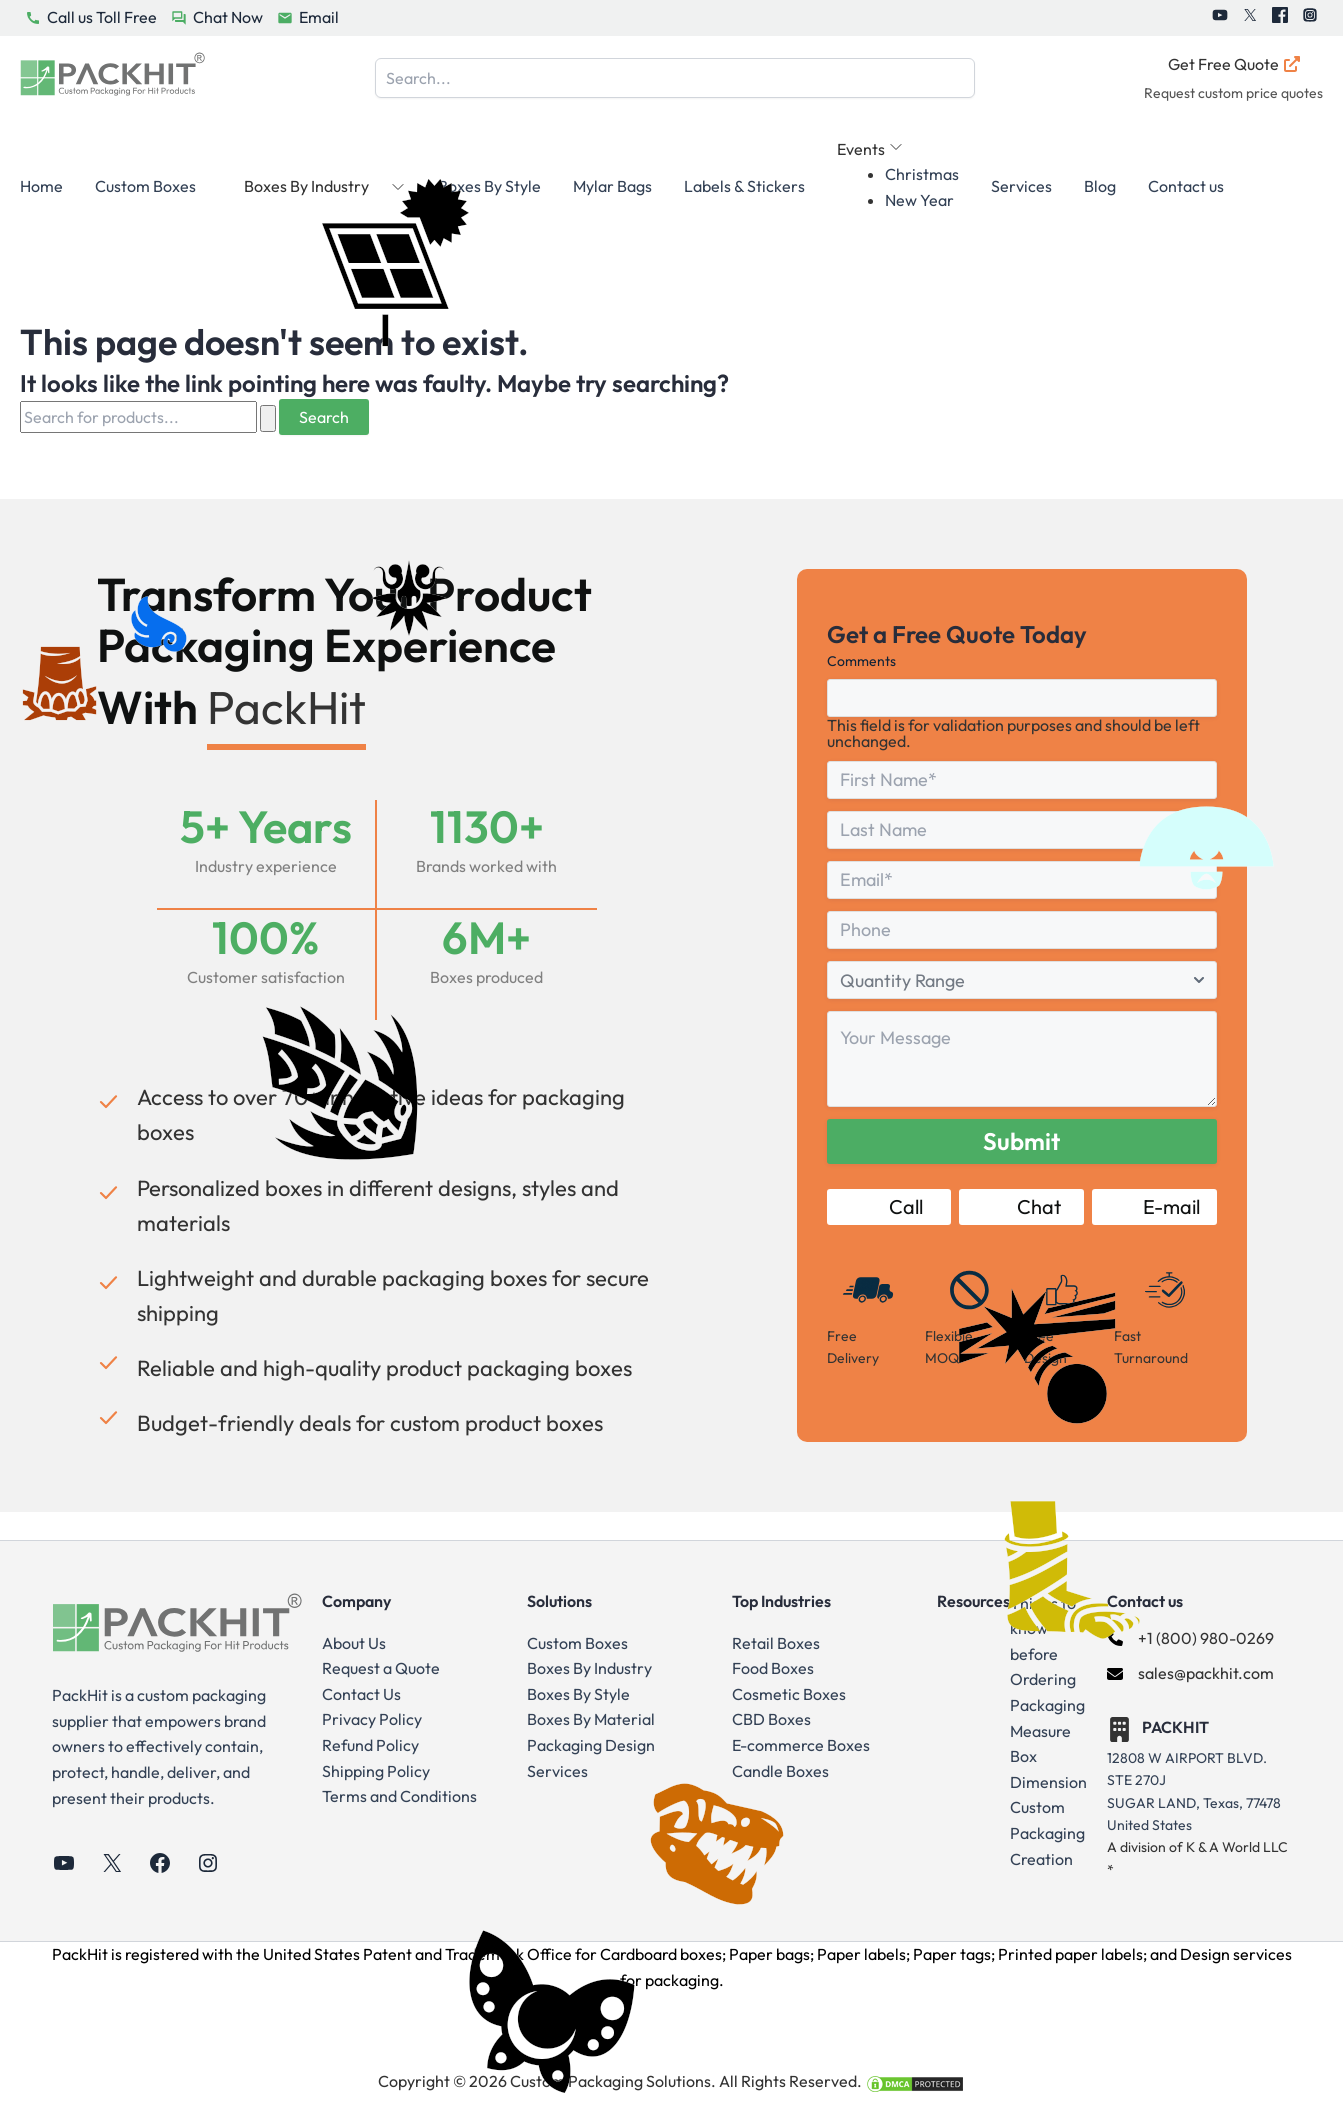 The image size is (1343, 2123). I want to click on access dinosaur or paleontology content, so click(717, 1844).